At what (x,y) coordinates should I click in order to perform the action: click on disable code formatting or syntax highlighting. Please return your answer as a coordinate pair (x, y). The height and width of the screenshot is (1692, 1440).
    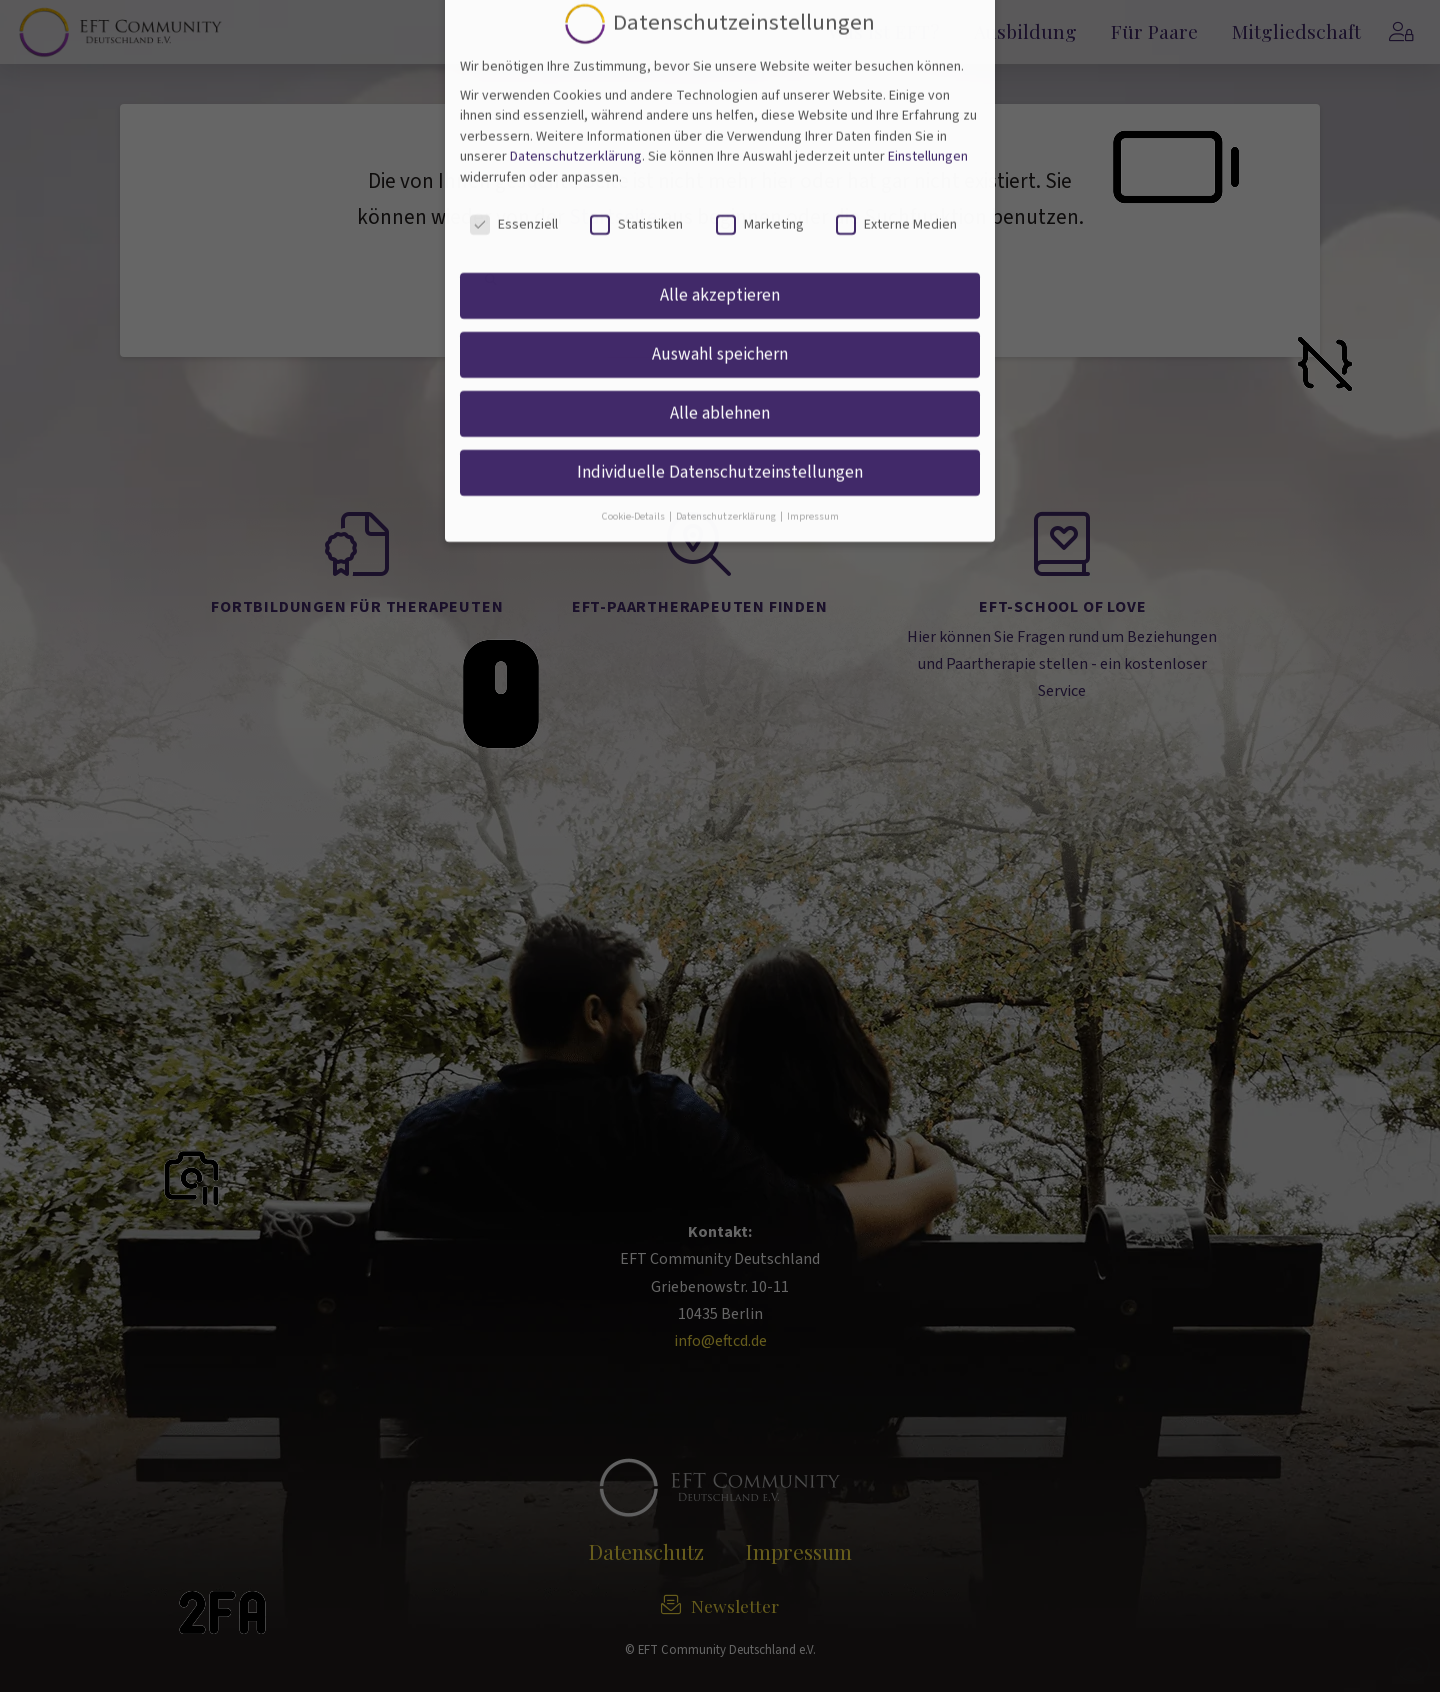
    Looking at the image, I should click on (1325, 364).